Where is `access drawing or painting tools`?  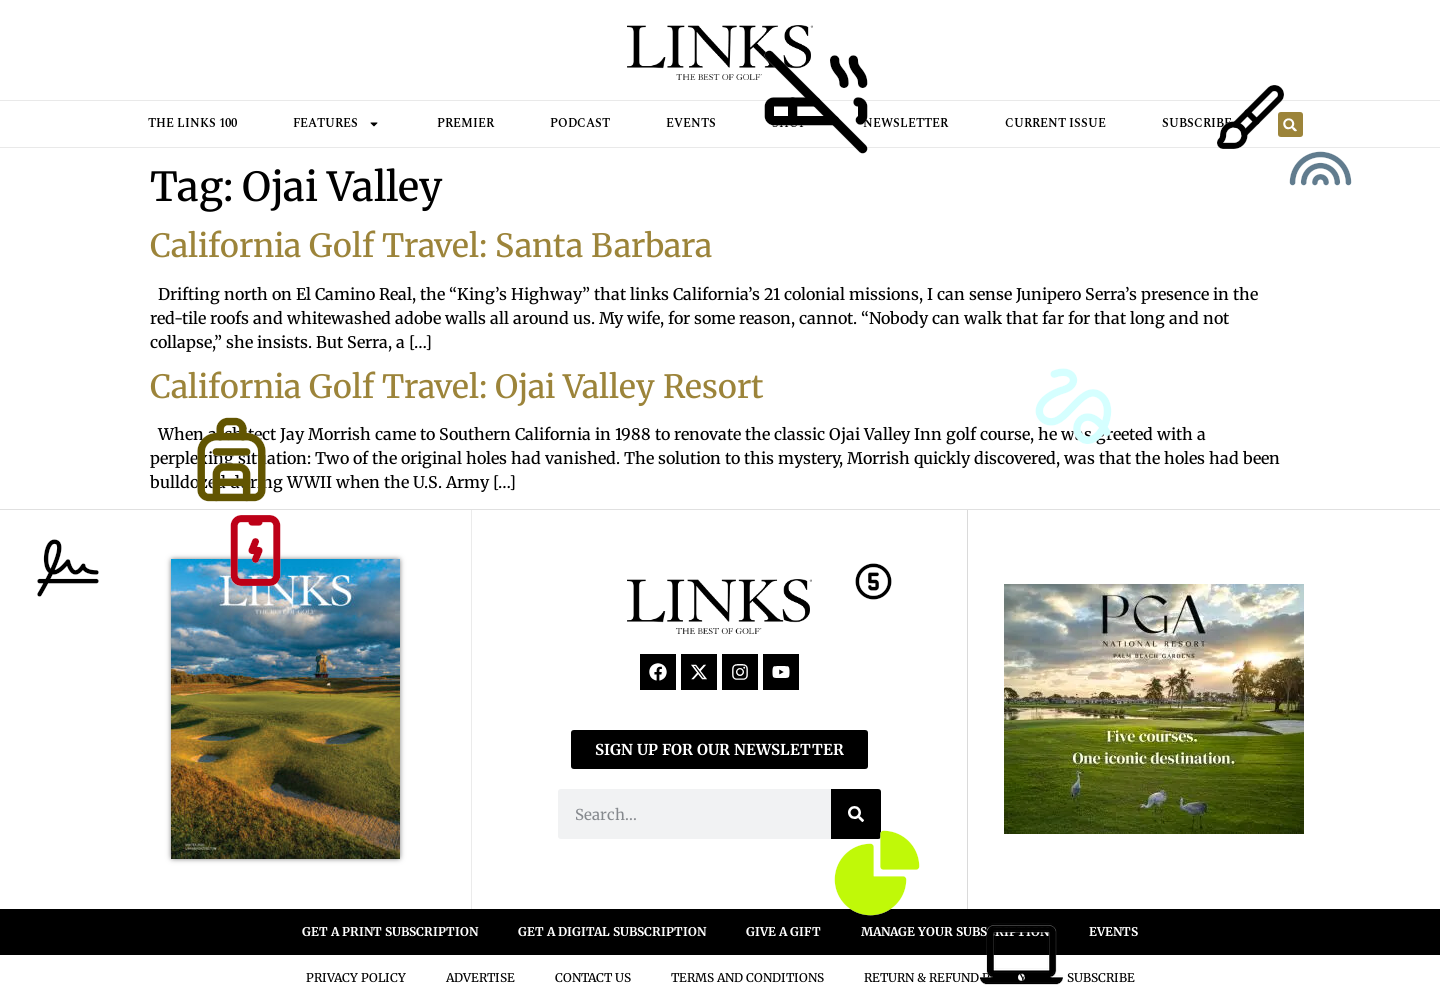
access drawing or painting tools is located at coordinates (1250, 118).